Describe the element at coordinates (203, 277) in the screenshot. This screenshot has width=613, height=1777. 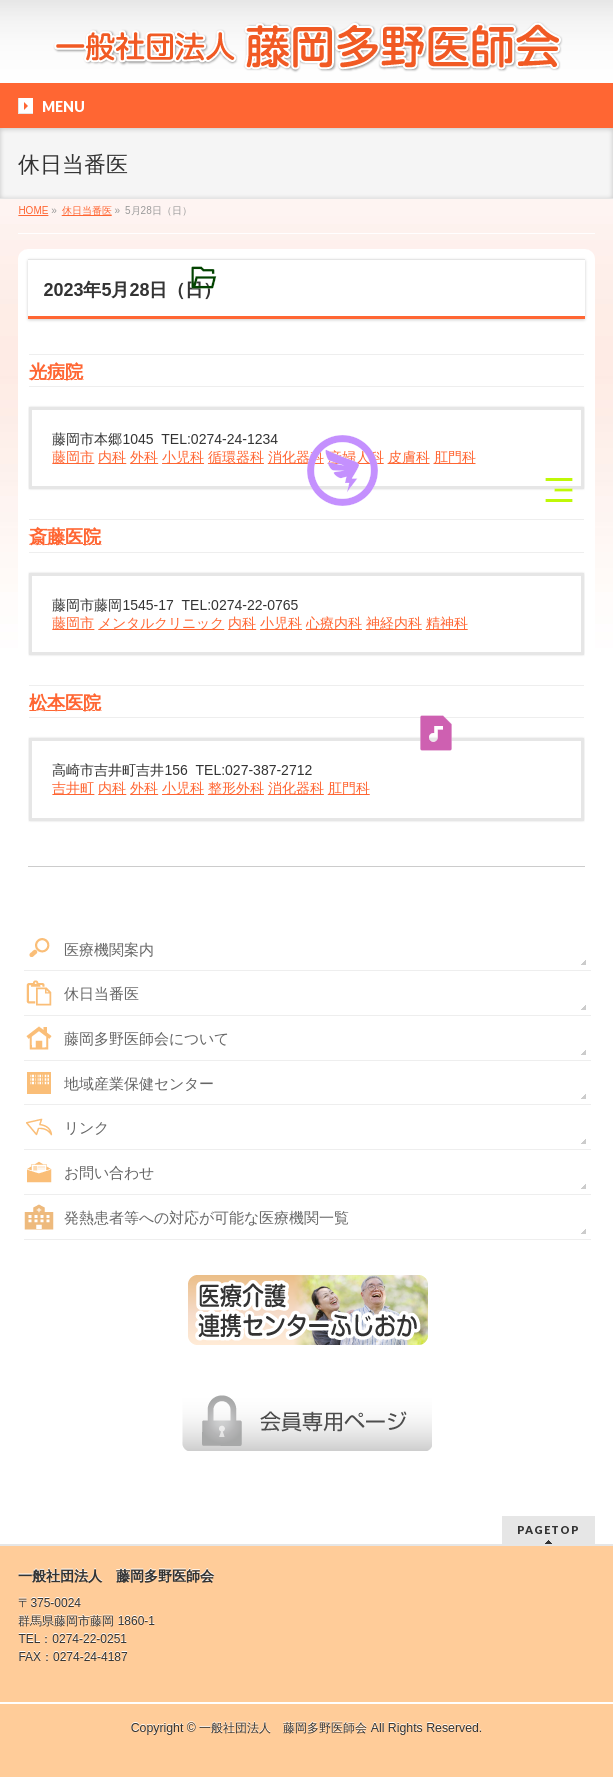
I see `open folder to view contents` at that location.